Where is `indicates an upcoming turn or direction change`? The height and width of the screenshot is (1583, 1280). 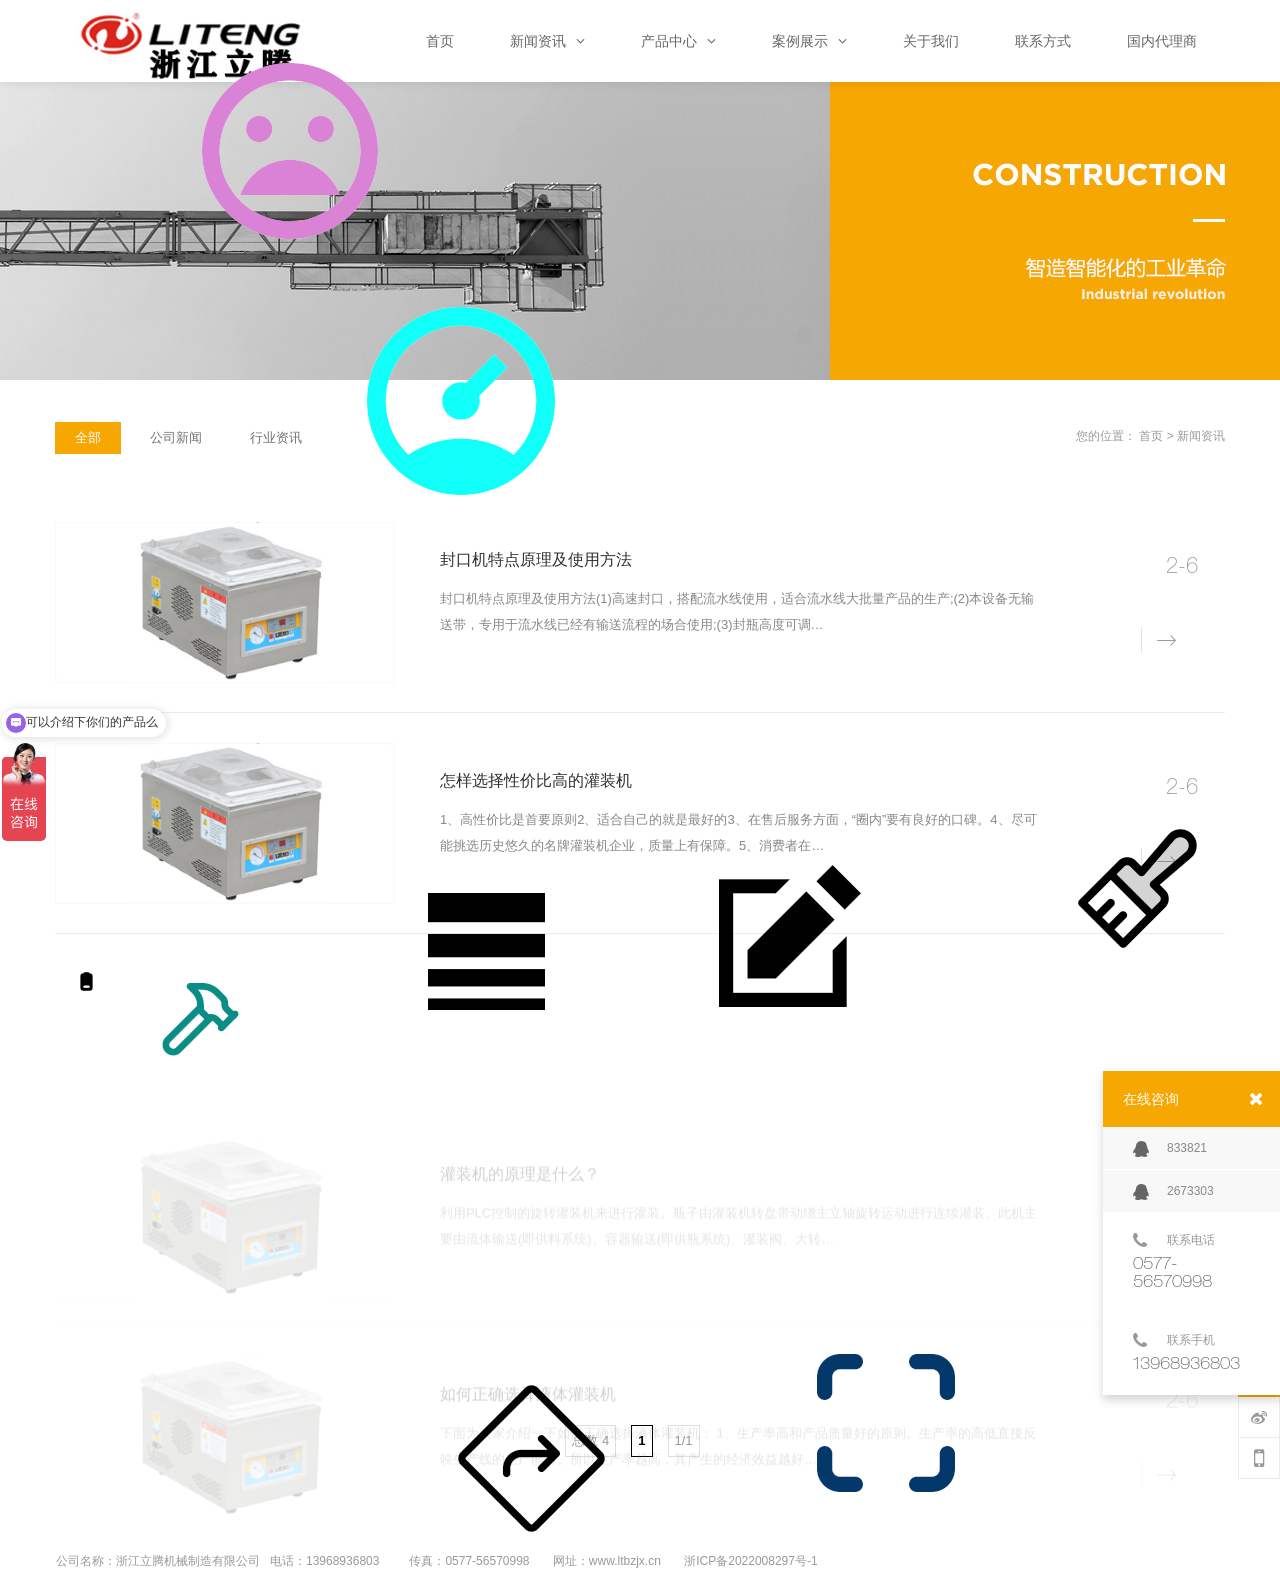
indicates an upcoming turn or direction change is located at coordinates (531, 1458).